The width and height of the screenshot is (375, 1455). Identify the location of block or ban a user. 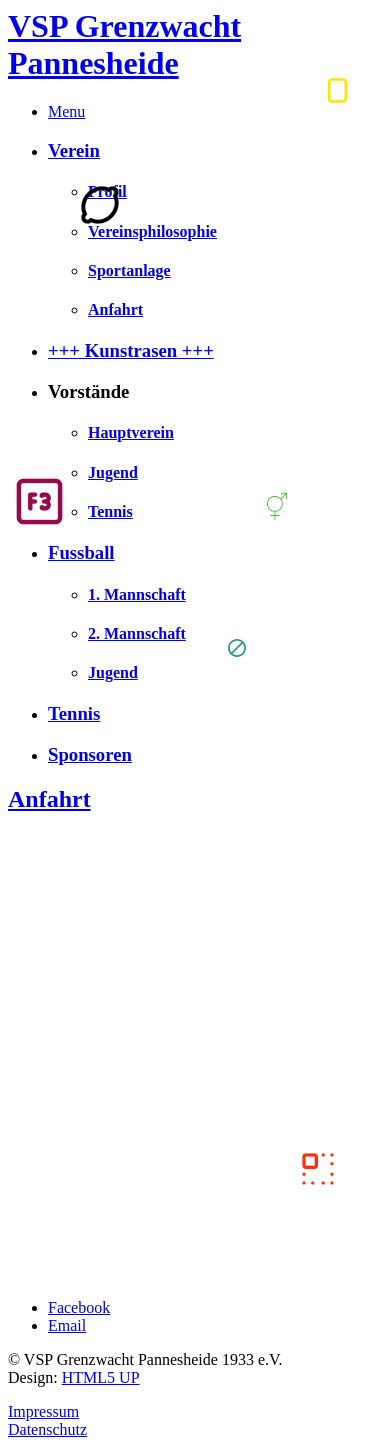
(237, 648).